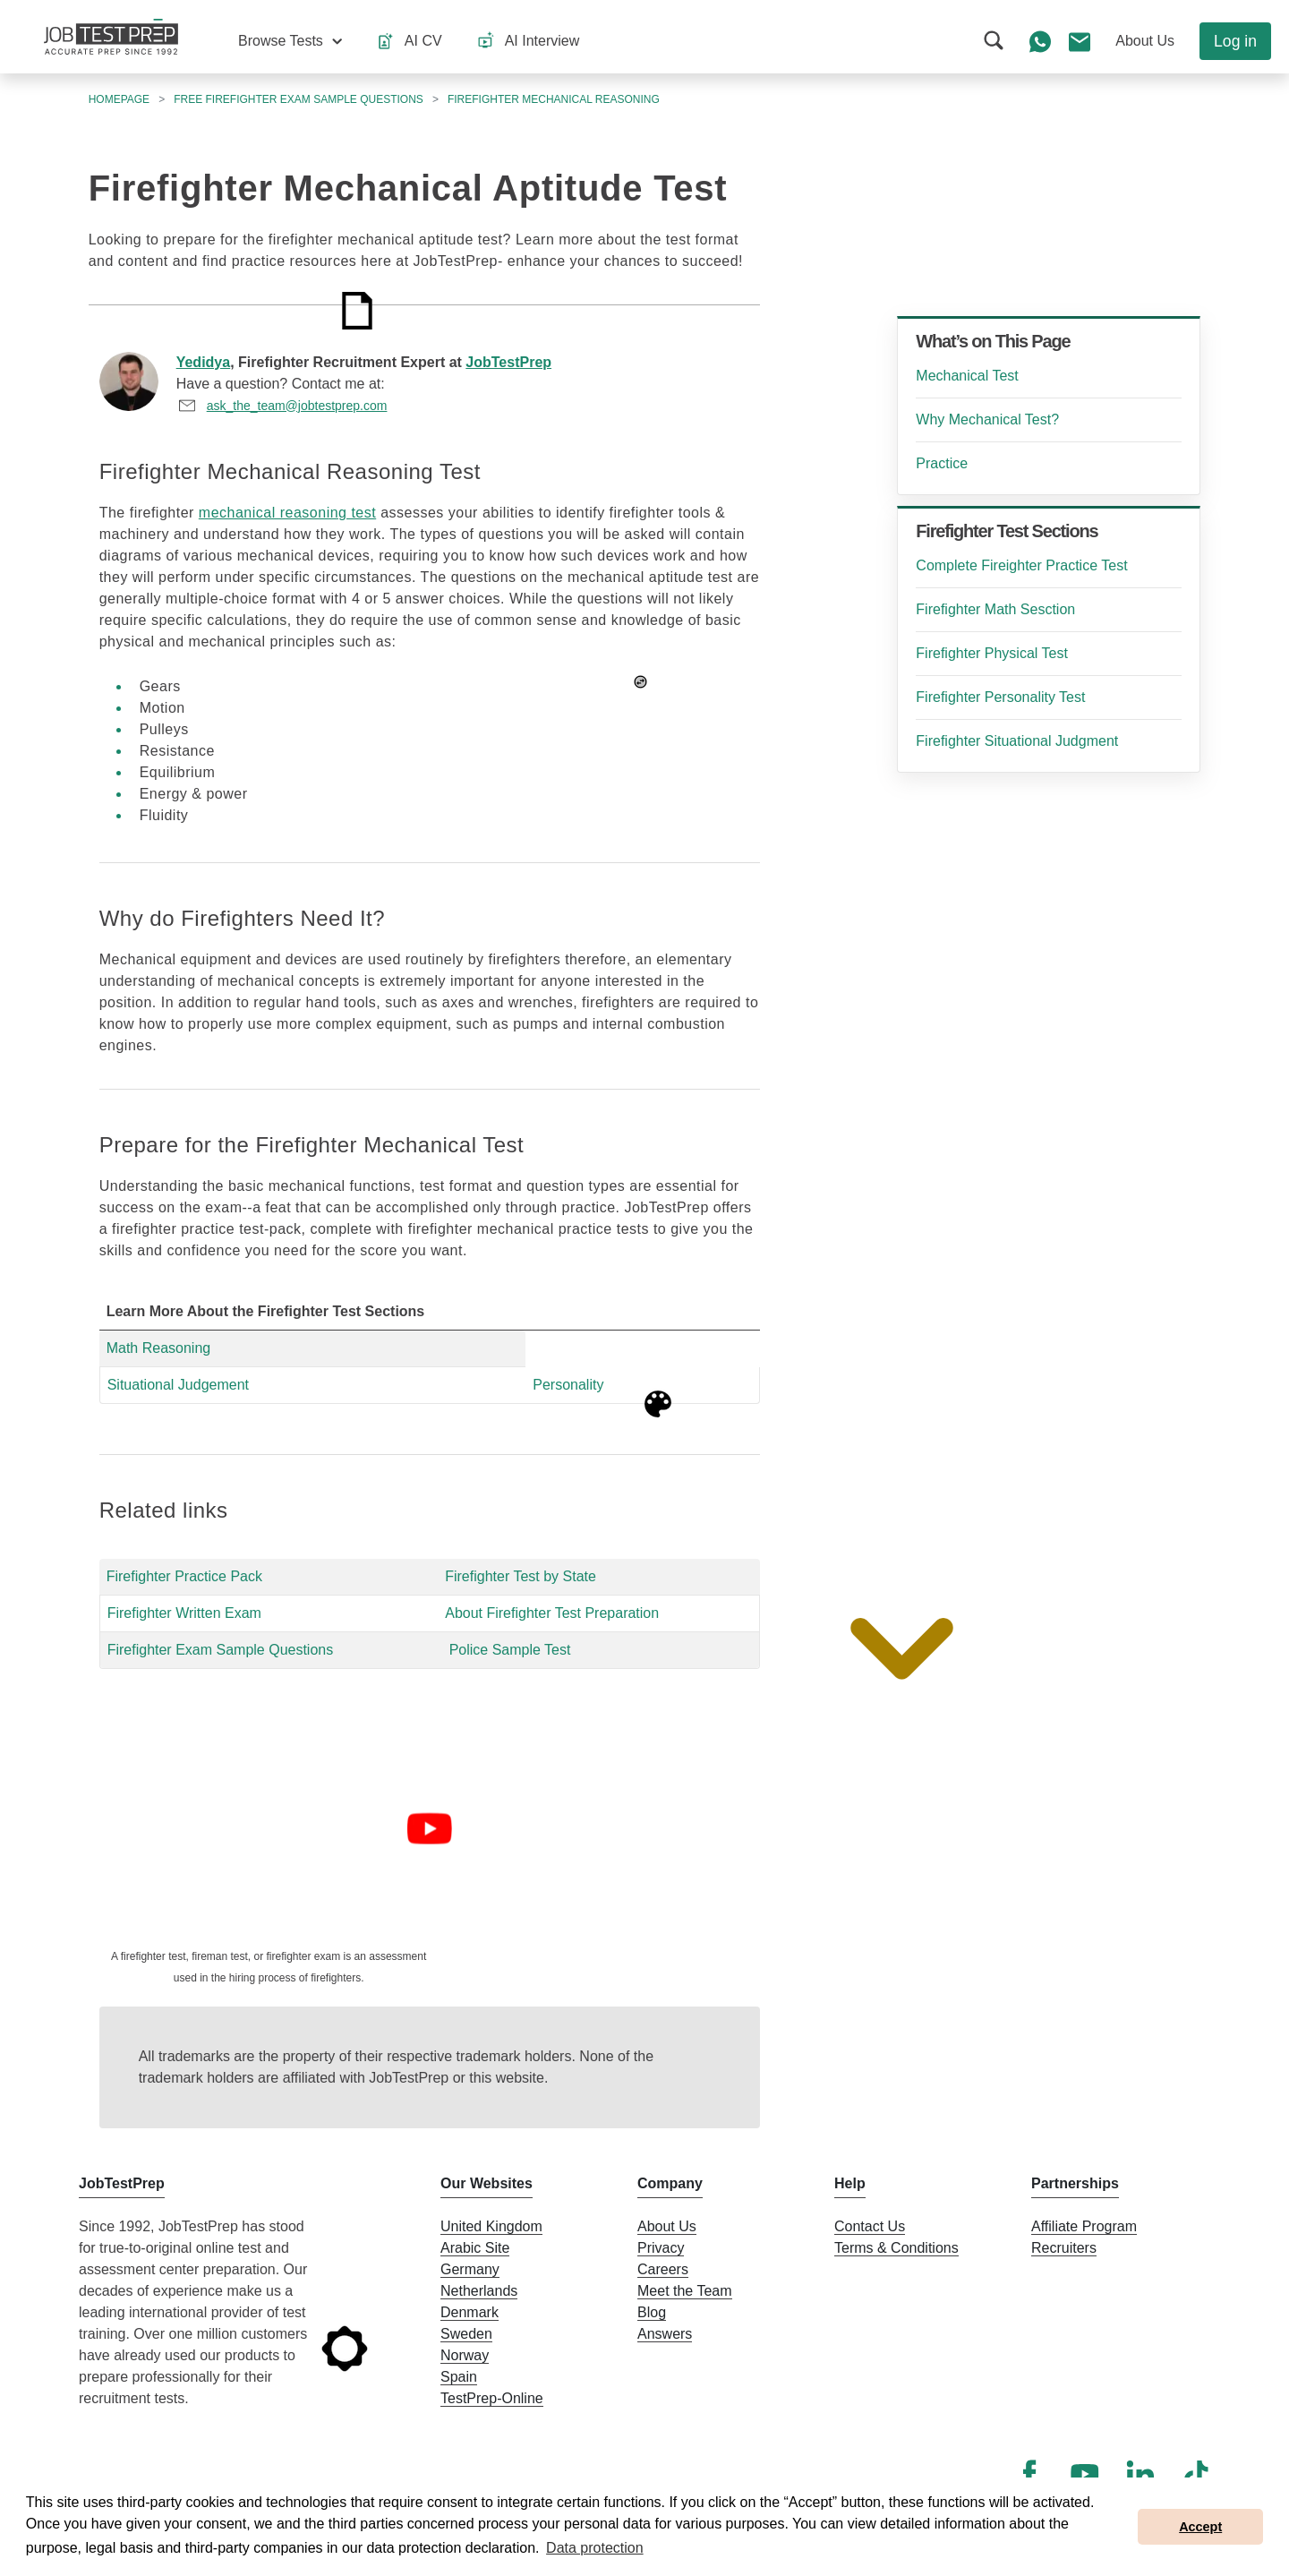  Describe the element at coordinates (357, 311) in the screenshot. I see `view document or file` at that location.